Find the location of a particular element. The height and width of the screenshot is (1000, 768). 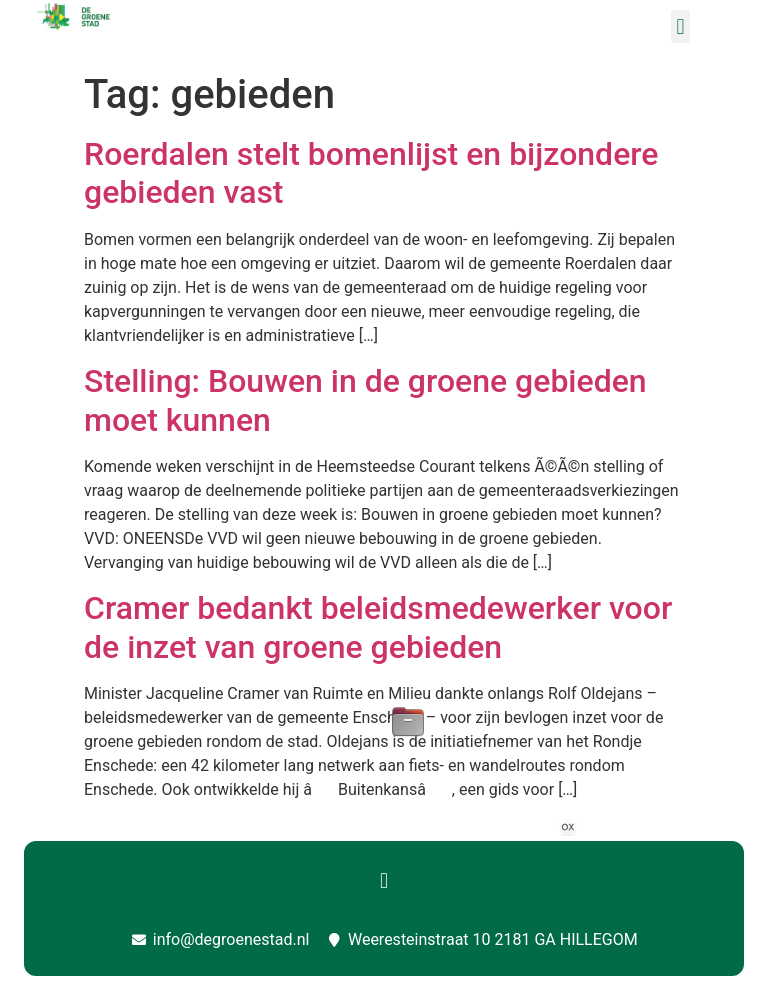

launch the OX app is located at coordinates (568, 827).